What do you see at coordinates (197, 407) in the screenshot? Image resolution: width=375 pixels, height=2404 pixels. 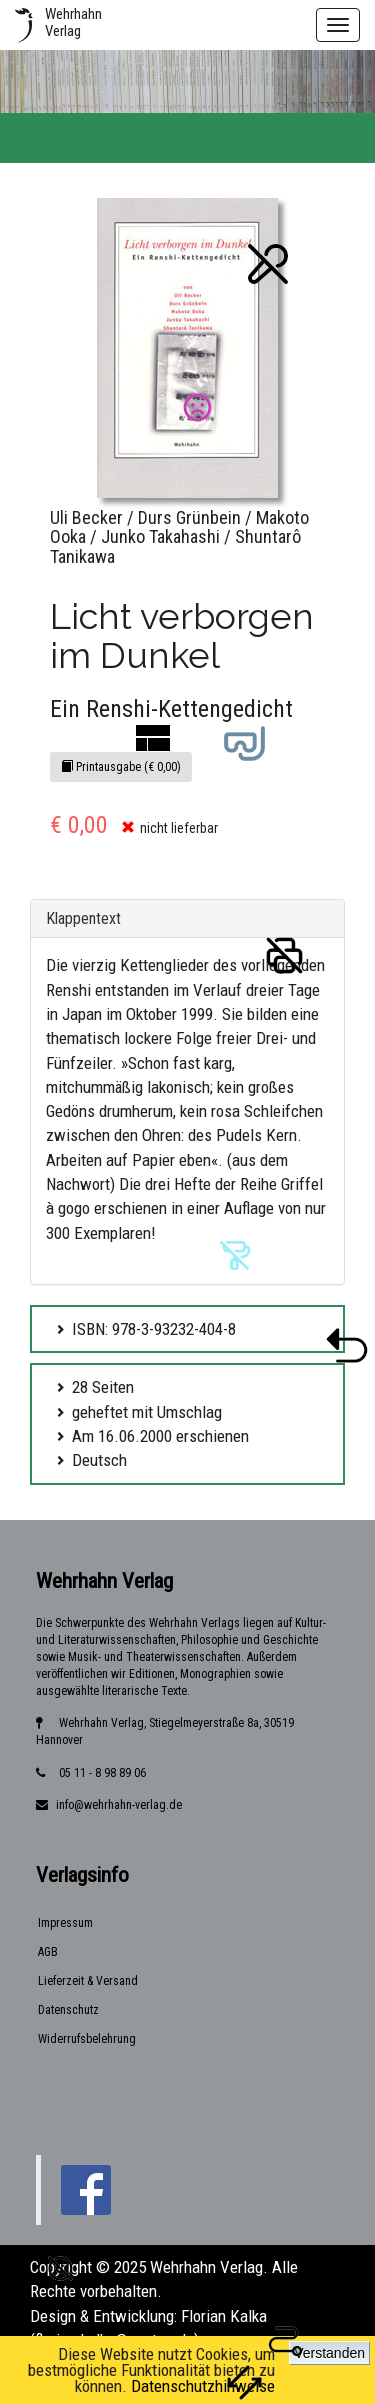 I see `indicate negative feedback or dissatisfaction` at bounding box center [197, 407].